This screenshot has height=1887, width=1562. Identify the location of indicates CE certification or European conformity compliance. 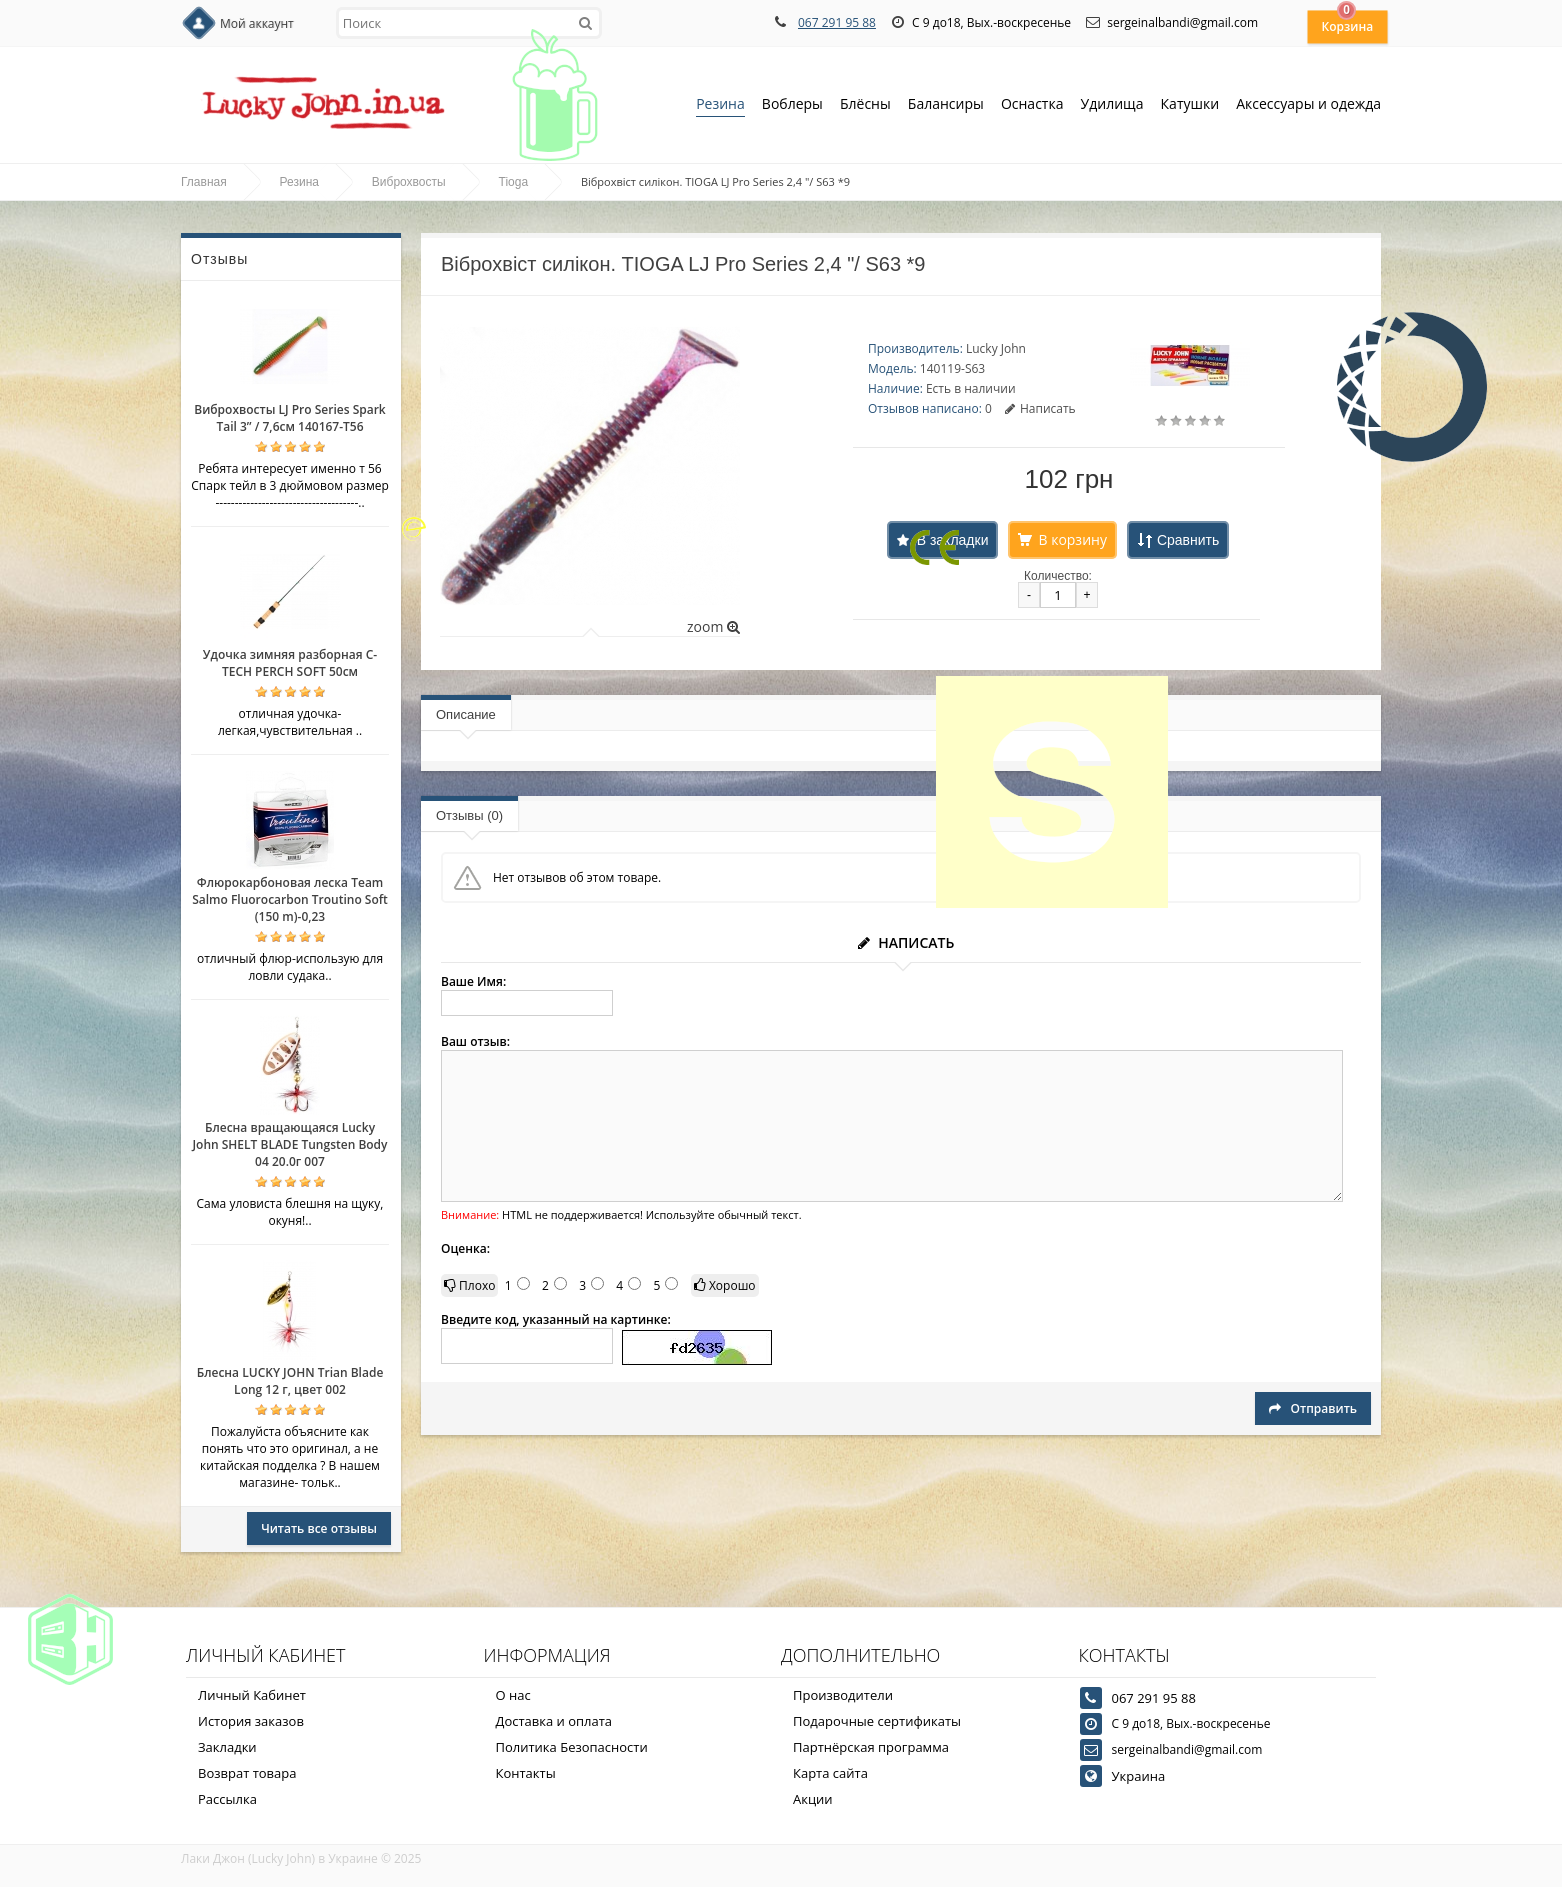
(934, 547).